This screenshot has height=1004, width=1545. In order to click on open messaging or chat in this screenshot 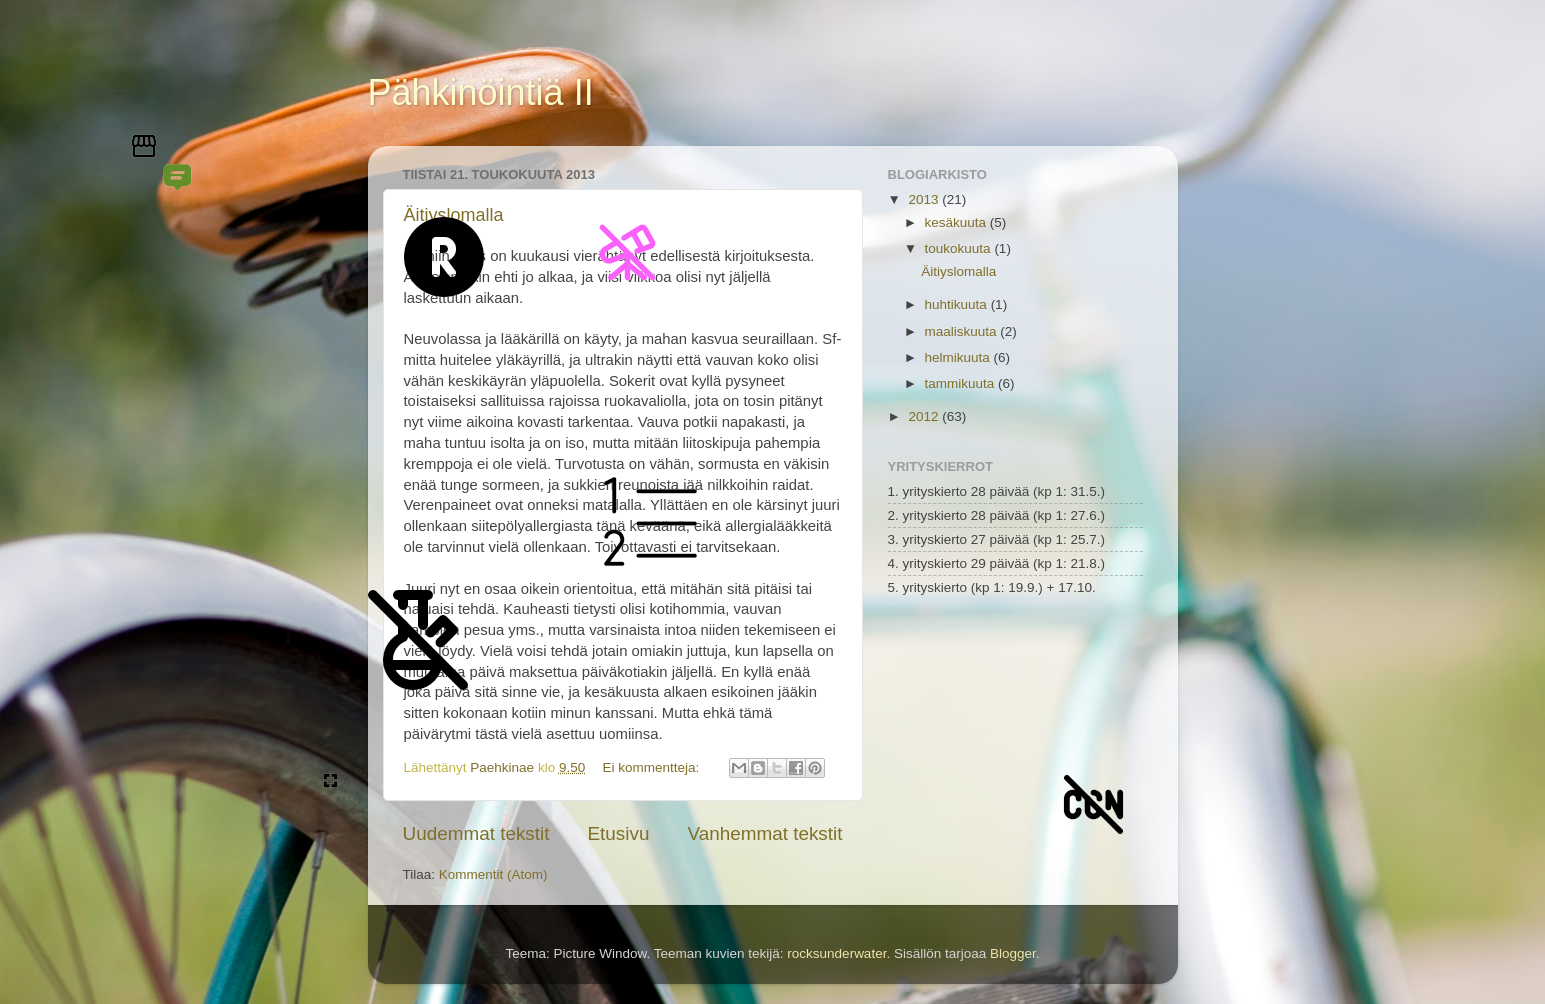, I will do `click(177, 176)`.